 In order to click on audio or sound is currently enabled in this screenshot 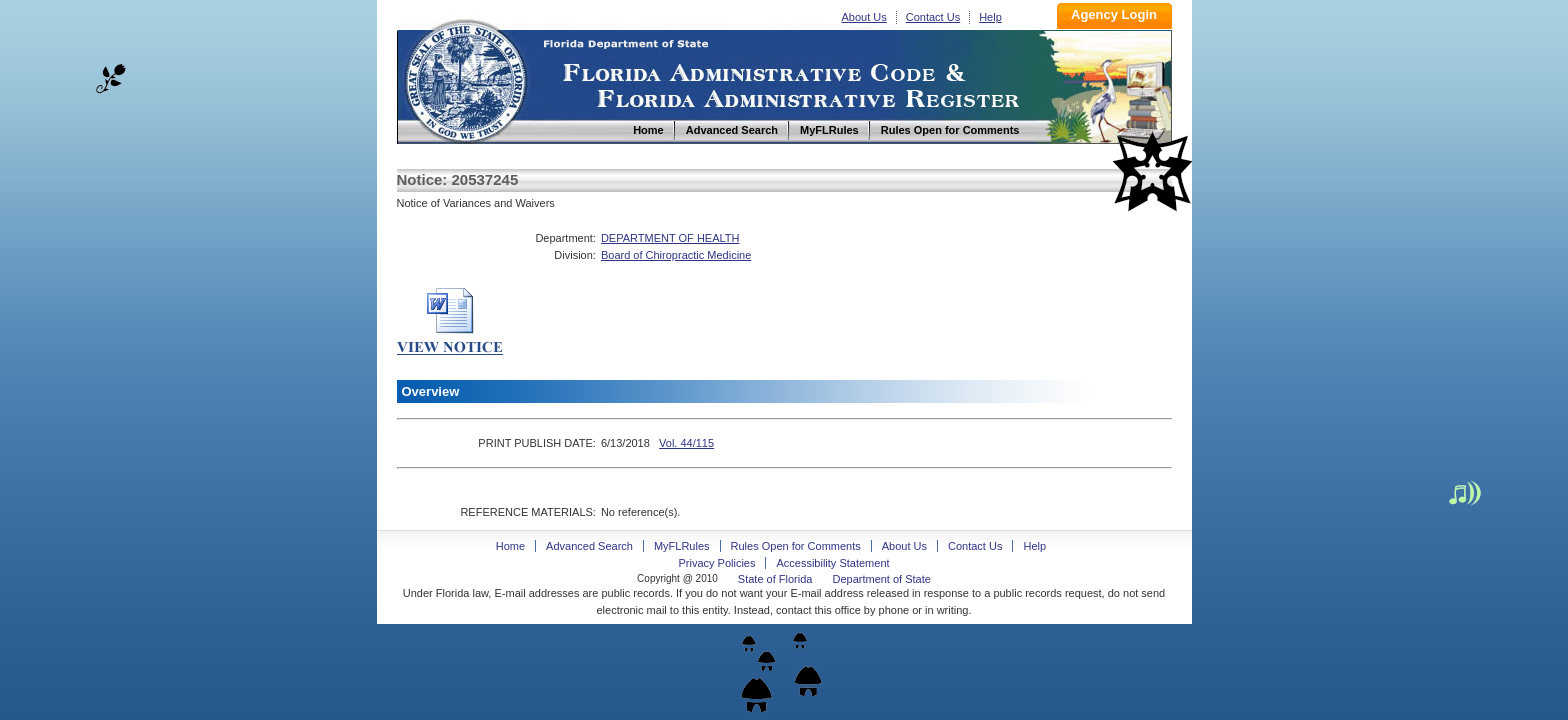, I will do `click(1465, 493)`.